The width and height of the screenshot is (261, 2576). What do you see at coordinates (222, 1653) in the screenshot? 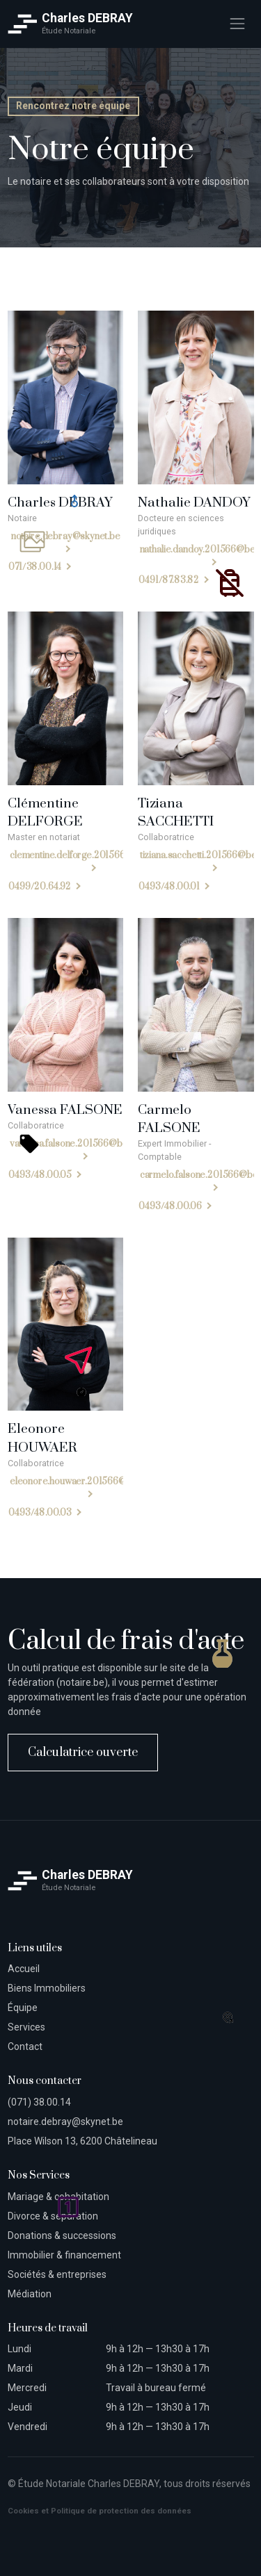
I see `access laboratory or science features` at bounding box center [222, 1653].